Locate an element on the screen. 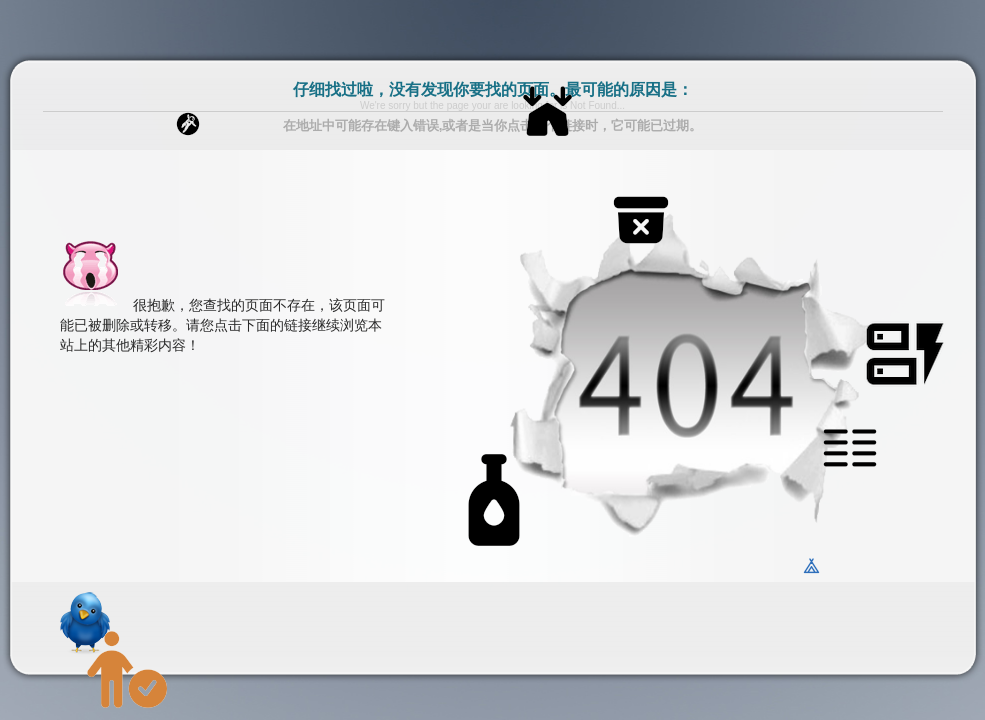 Image resolution: width=985 pixels, height=720 pixels. remove item from archive is located at coordinates (641, 220).